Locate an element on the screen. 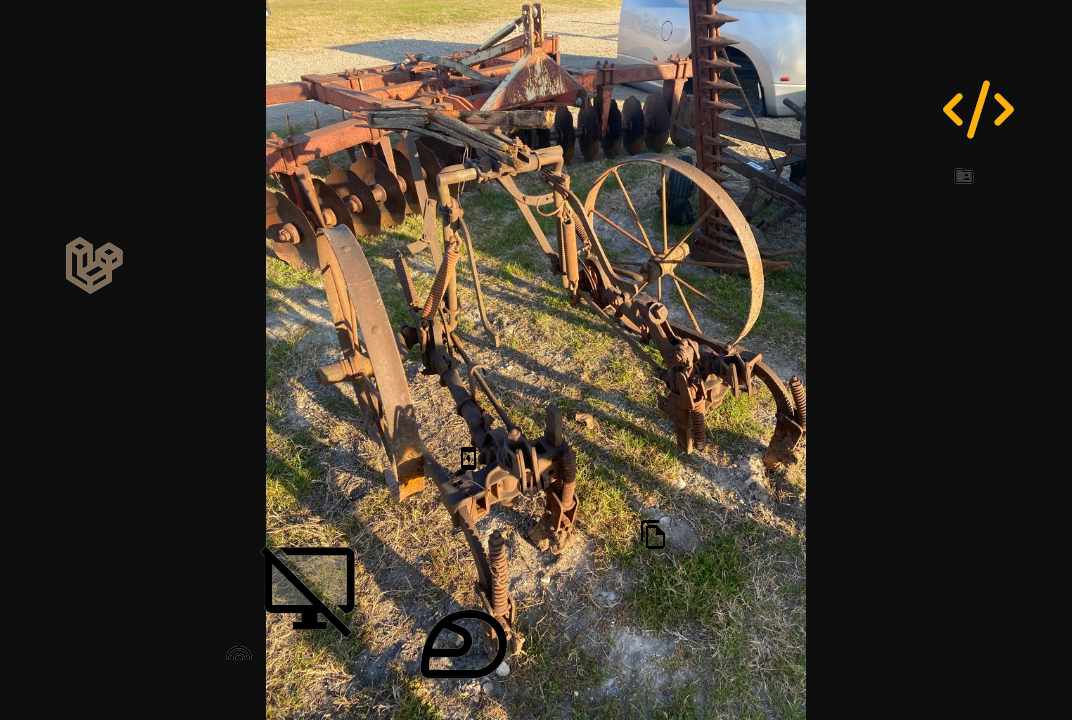 This screenshot has width=1072, height=720. desktop access is currently disabled is located at coordinates (309, 588).